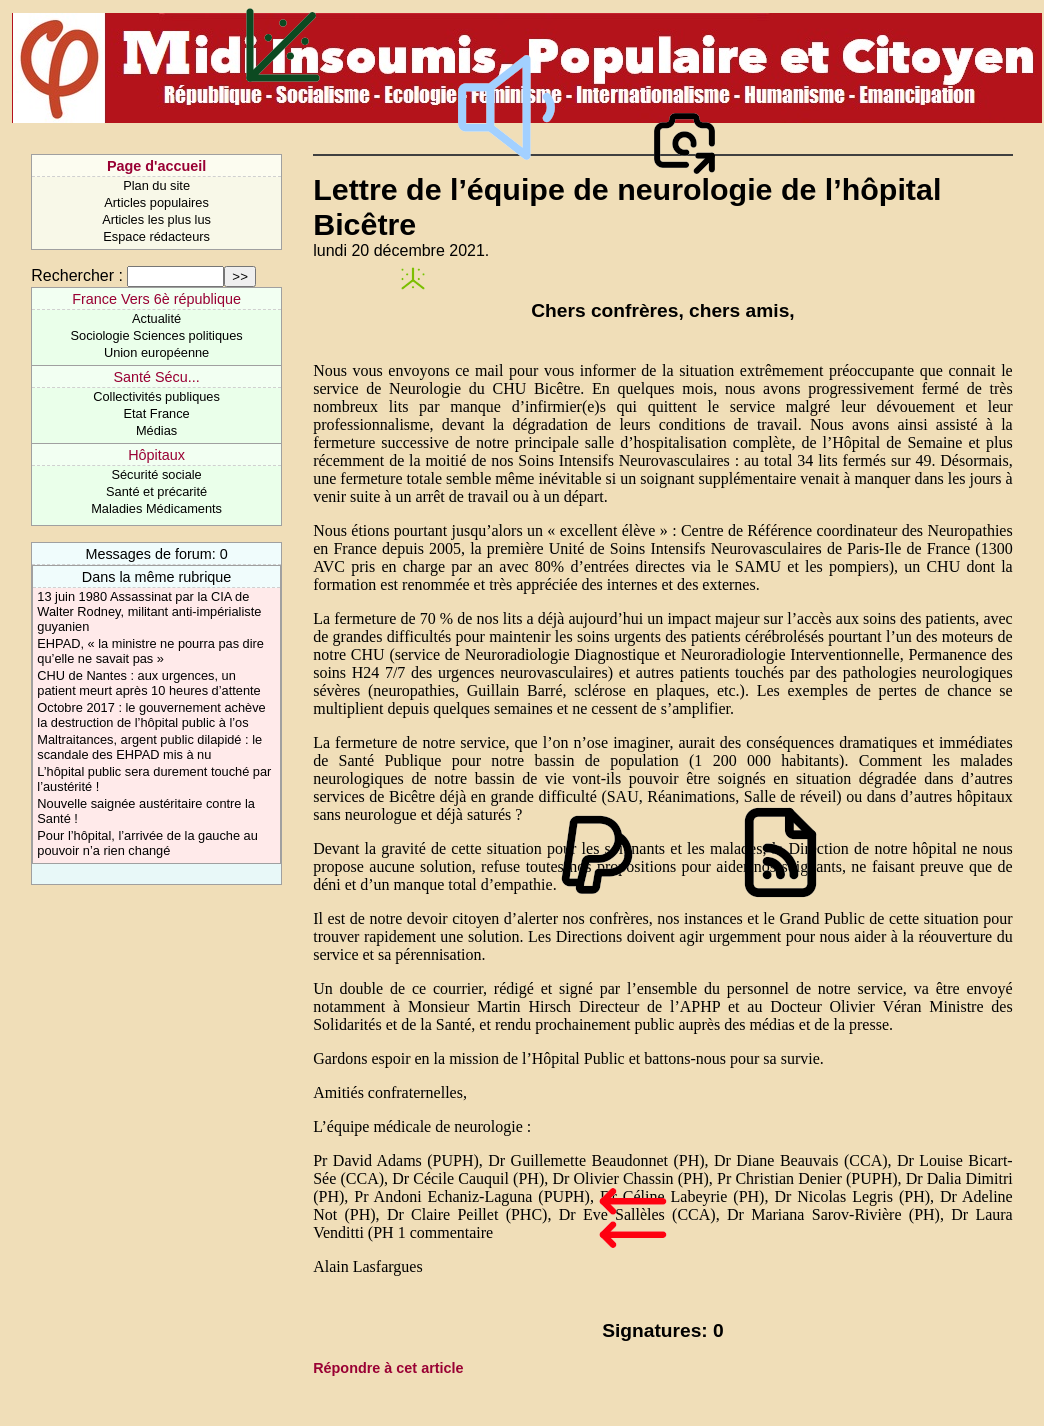 The width and height of the screenshot is (1044, 1426). Describe the element at coordinates (283, 45) in the screenshot. I see `view covariate analysis chart` at that location.